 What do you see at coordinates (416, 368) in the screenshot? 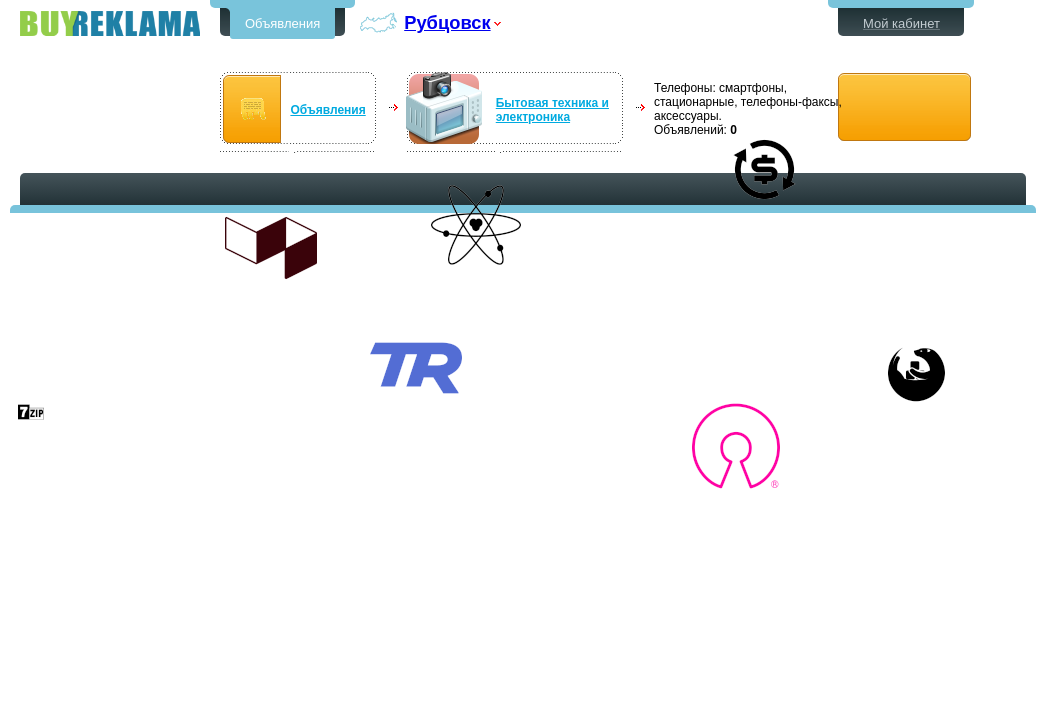
I see `open the TrainerRoad cycling training app` at bounding box center [416, 368].